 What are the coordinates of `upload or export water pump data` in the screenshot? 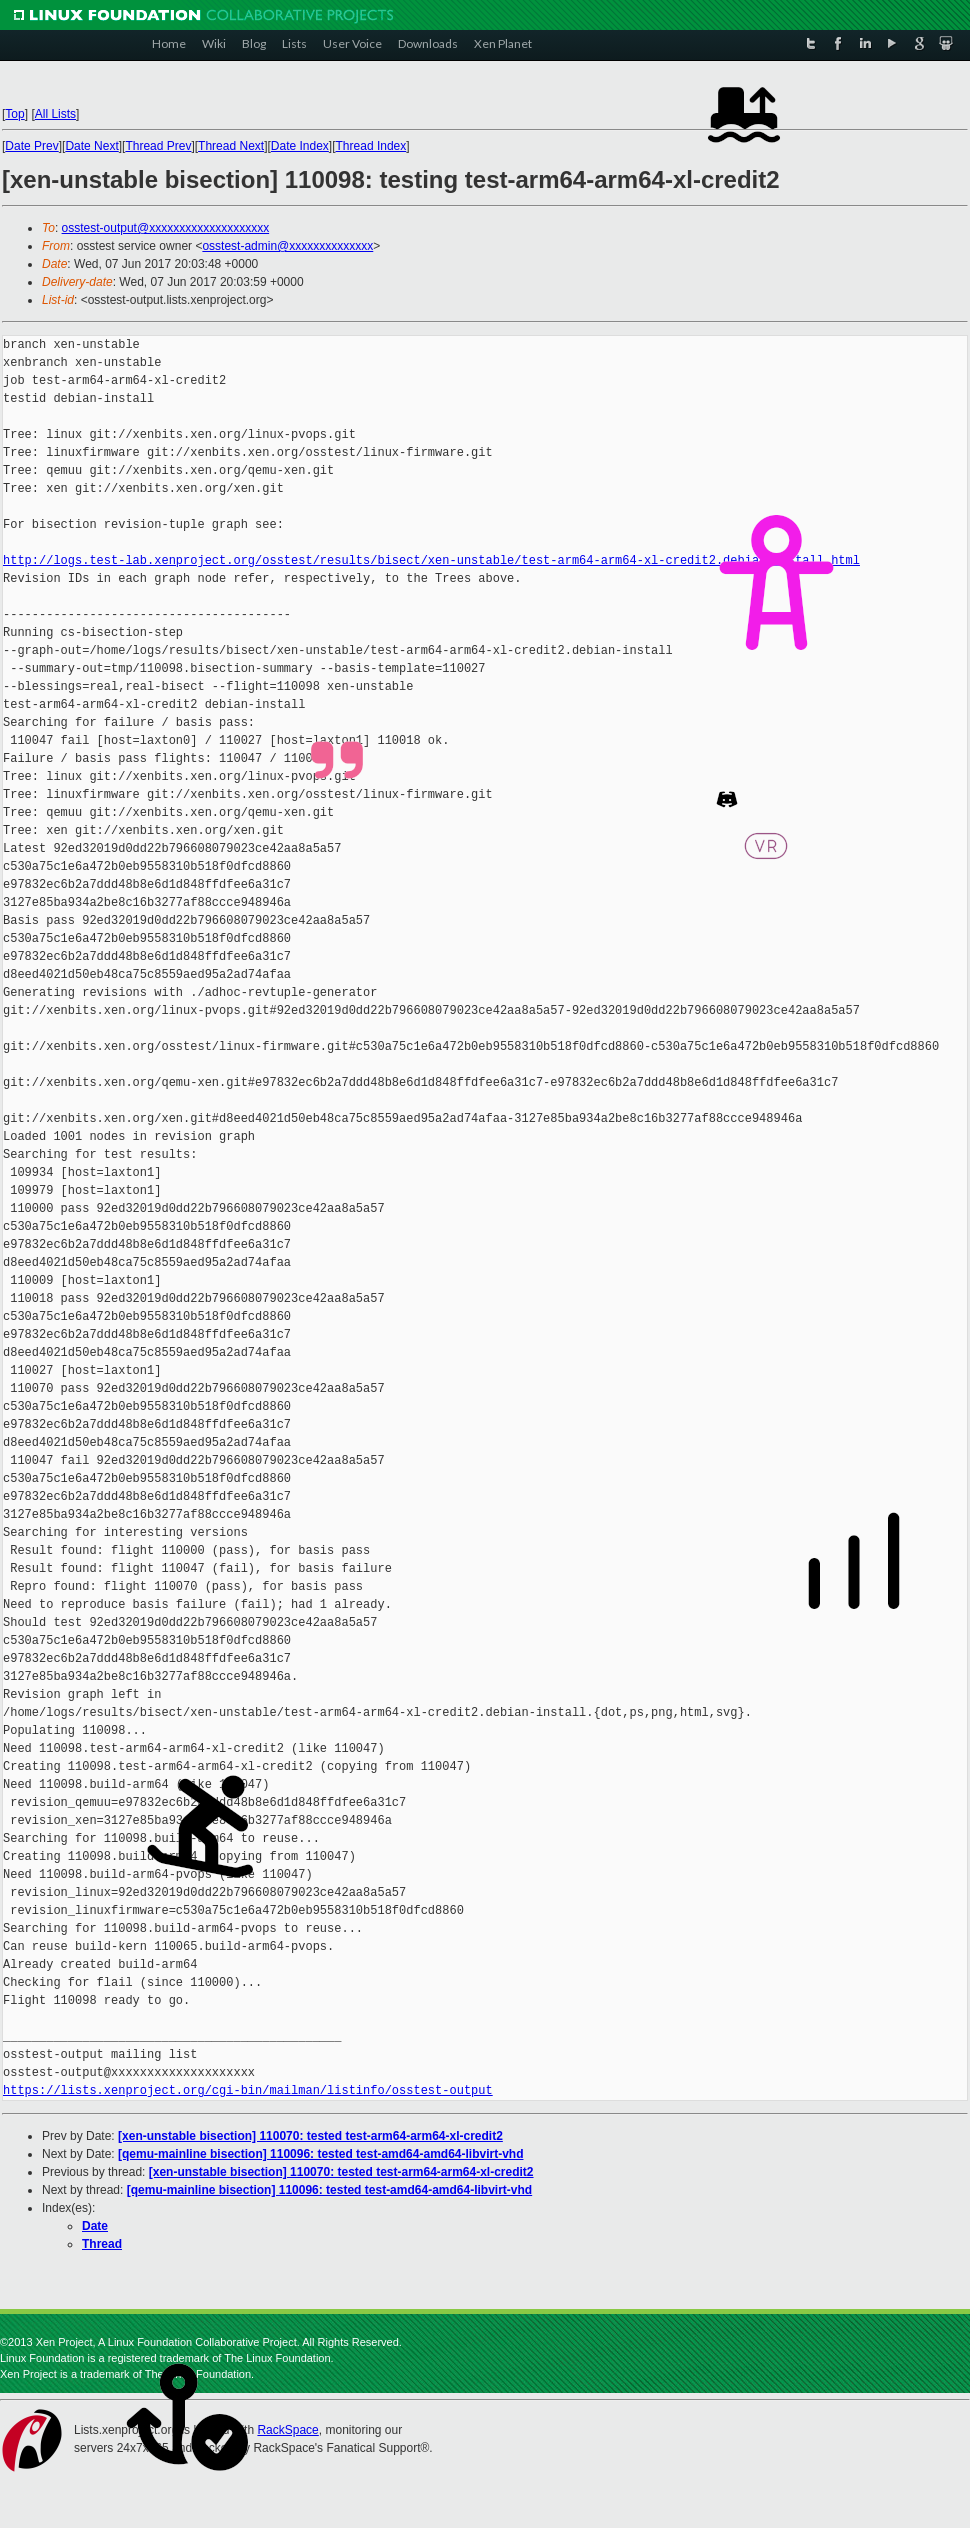 It's located at (744, 113).